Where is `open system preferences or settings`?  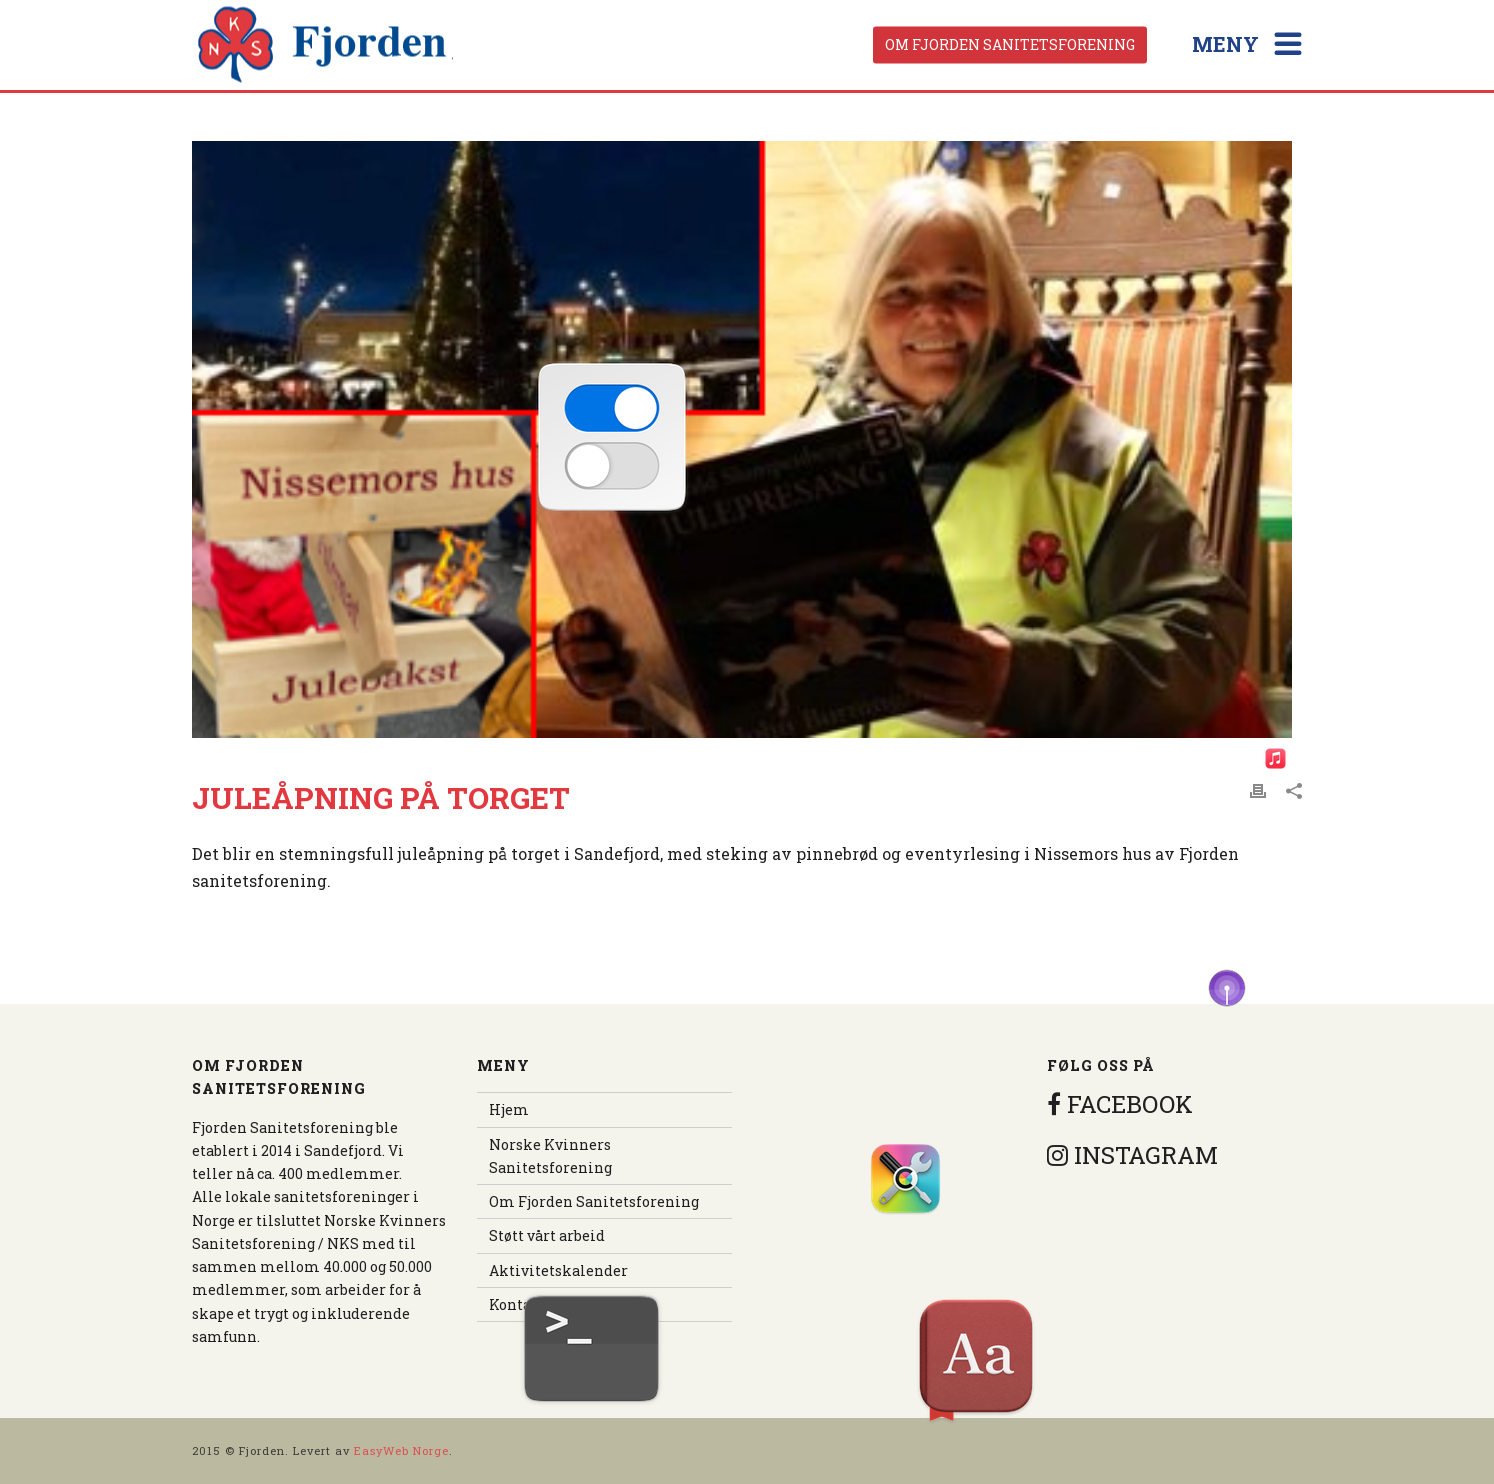
open system preferences or settings is located at coordinates (612, 437).